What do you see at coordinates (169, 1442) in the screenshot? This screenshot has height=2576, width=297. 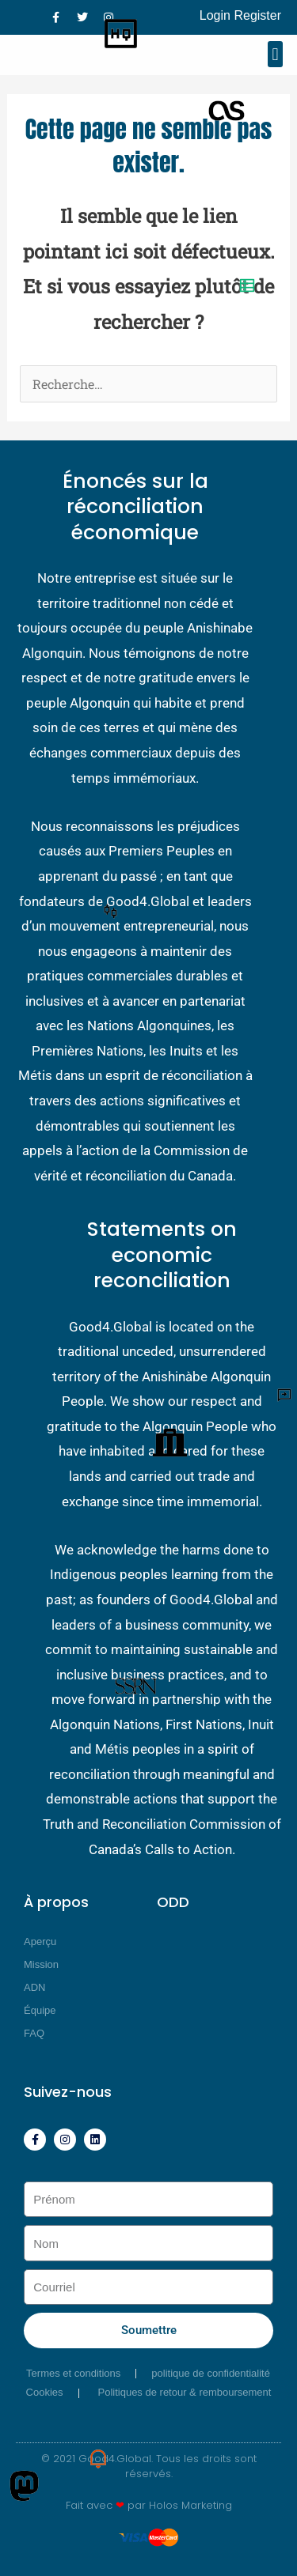 I see `find luggage deposit or storage facilities` at bounding box center [169, 1442].